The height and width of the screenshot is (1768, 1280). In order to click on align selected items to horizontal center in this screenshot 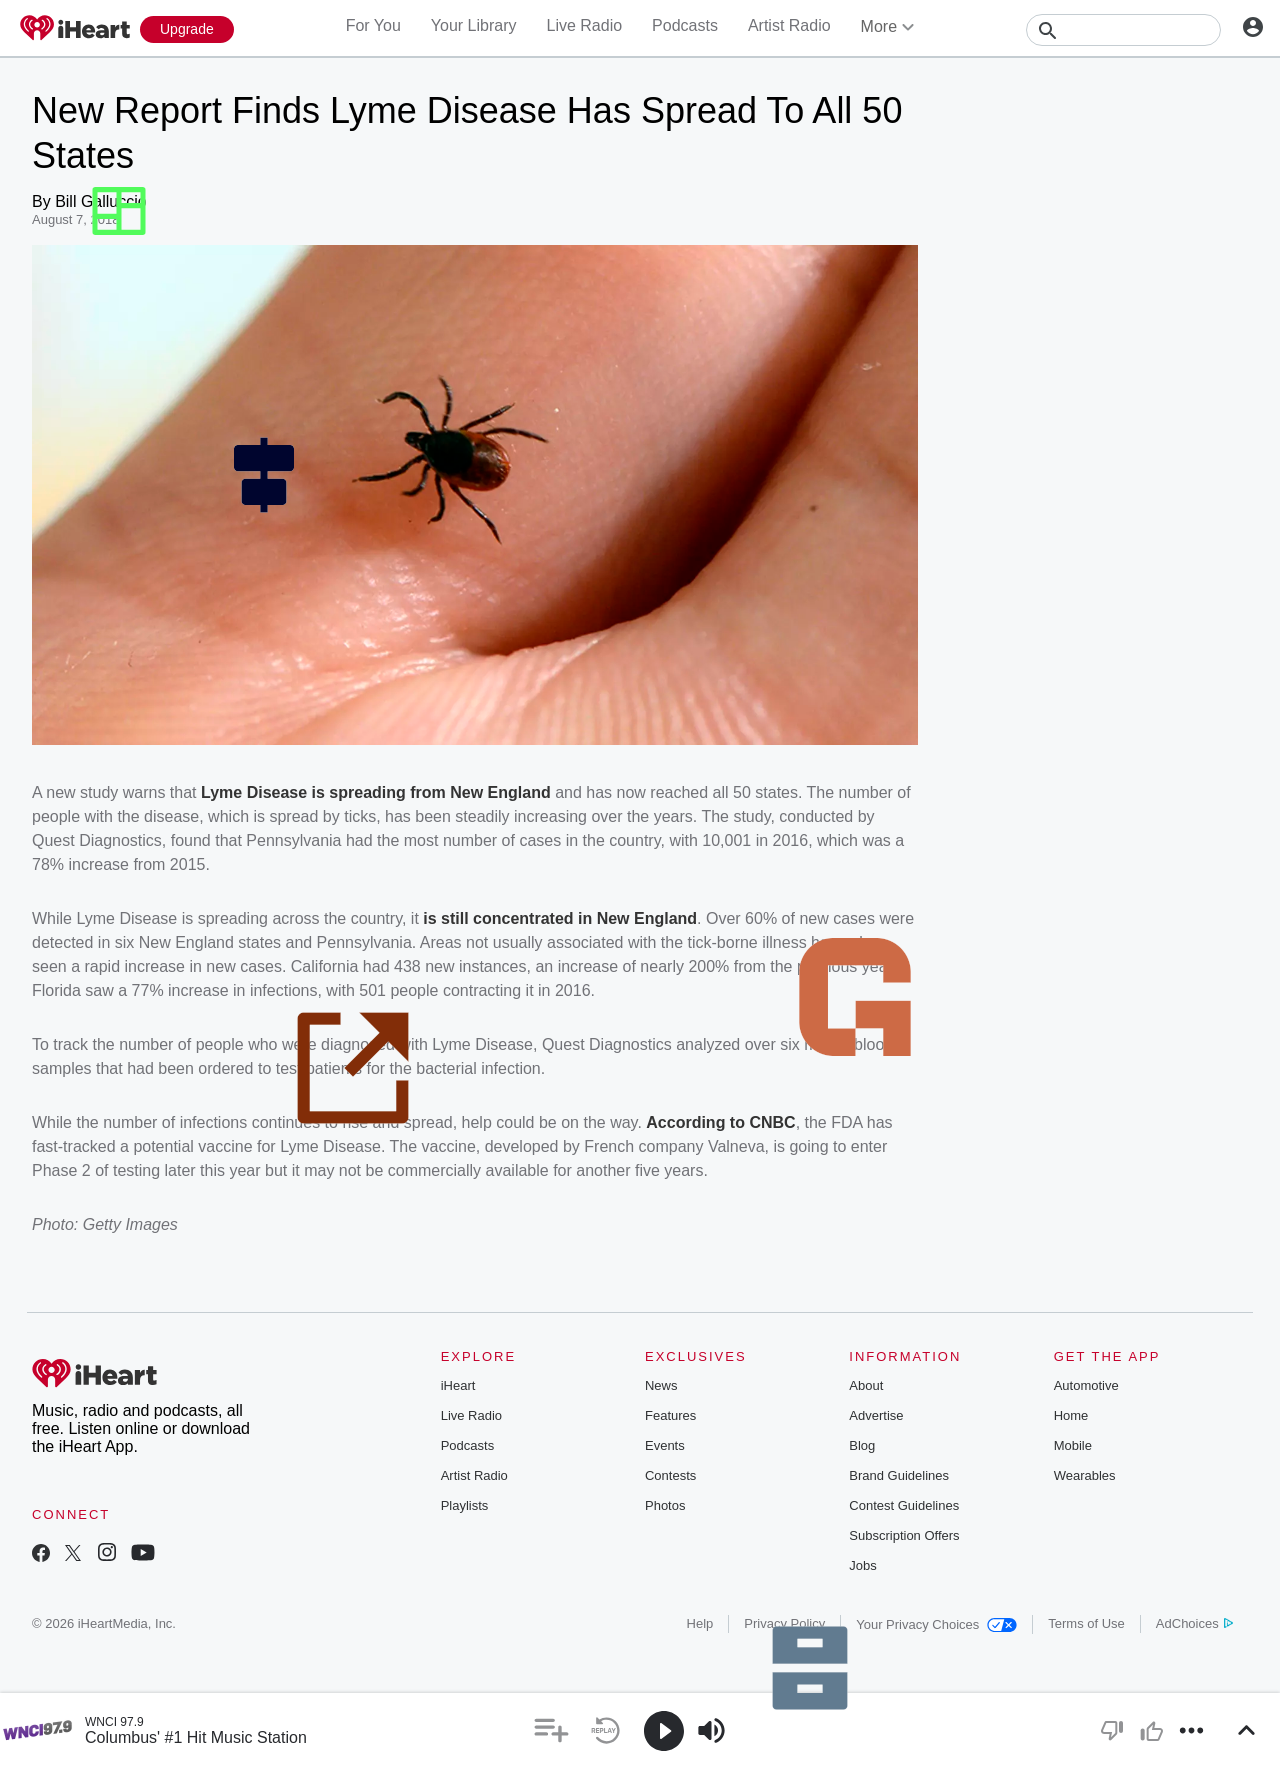, I will do `click(264, 475)`.